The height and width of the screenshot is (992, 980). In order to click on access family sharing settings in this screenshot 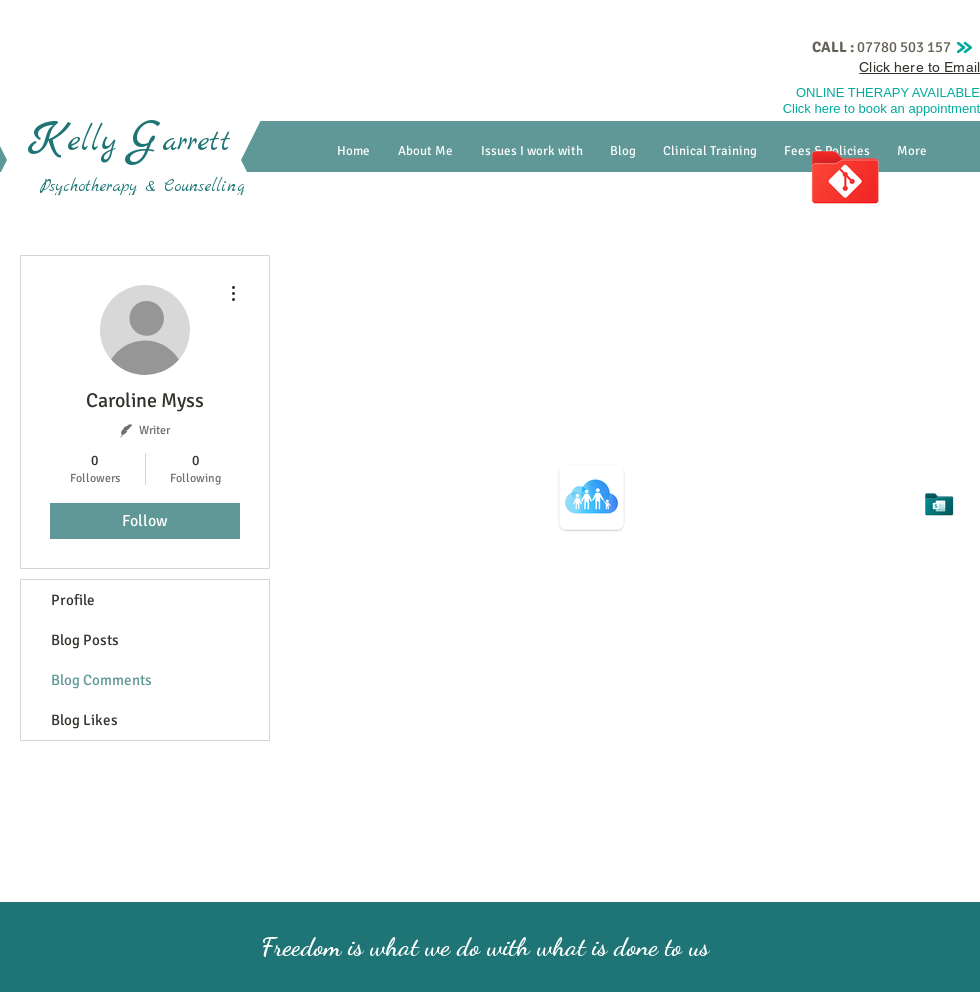, I will do `click(591, 497)`.